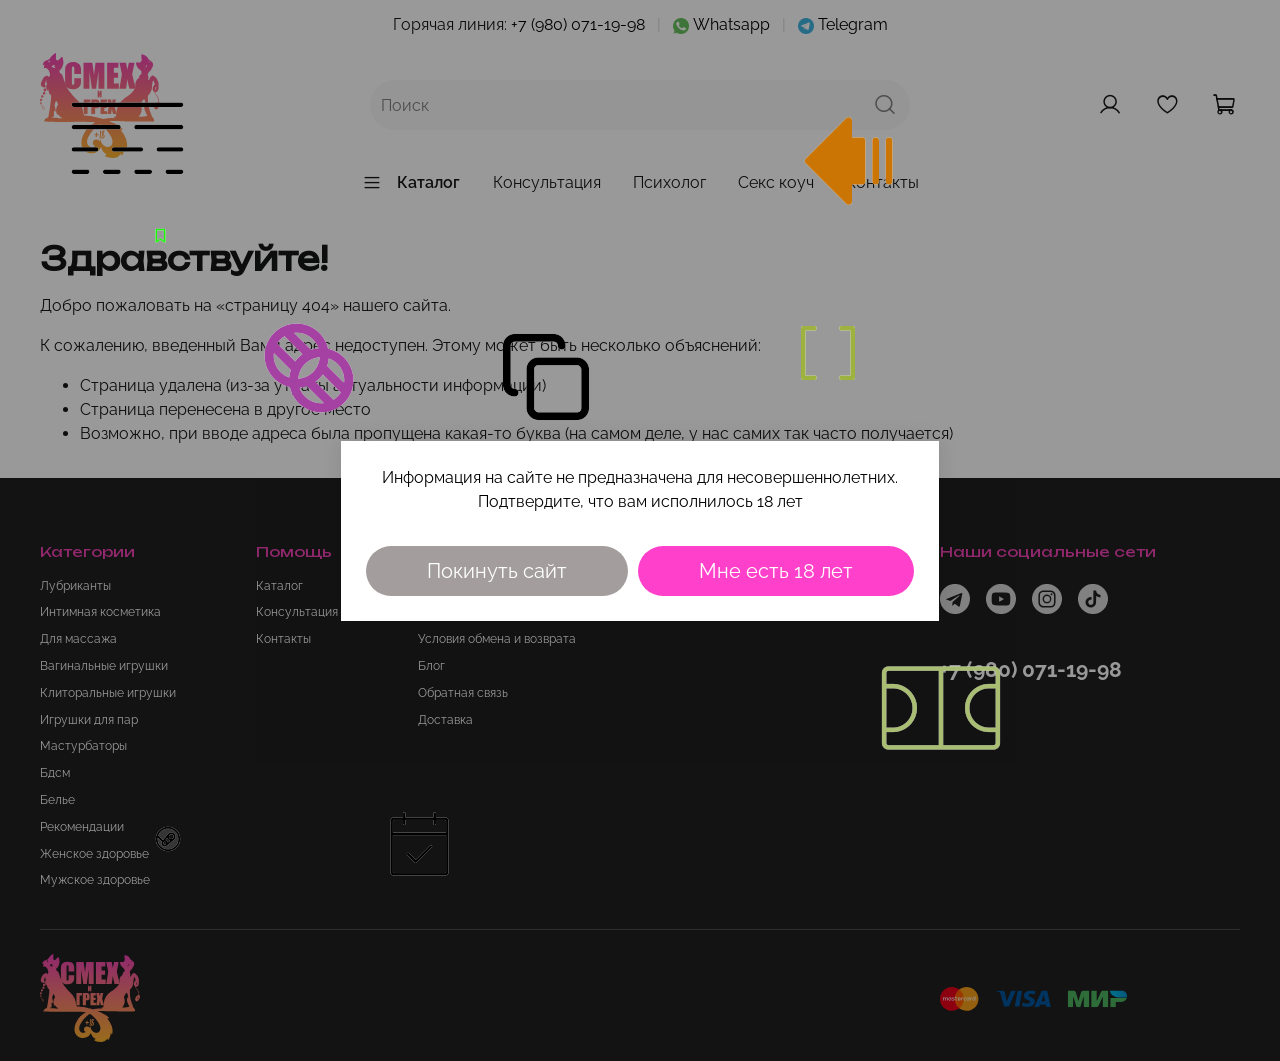 Image resolution: width=1280 pixels, height=1061 pixels. Describe the element at coordinates (546, 377) in the screenshot. I see `copy to clipboard` at that location.